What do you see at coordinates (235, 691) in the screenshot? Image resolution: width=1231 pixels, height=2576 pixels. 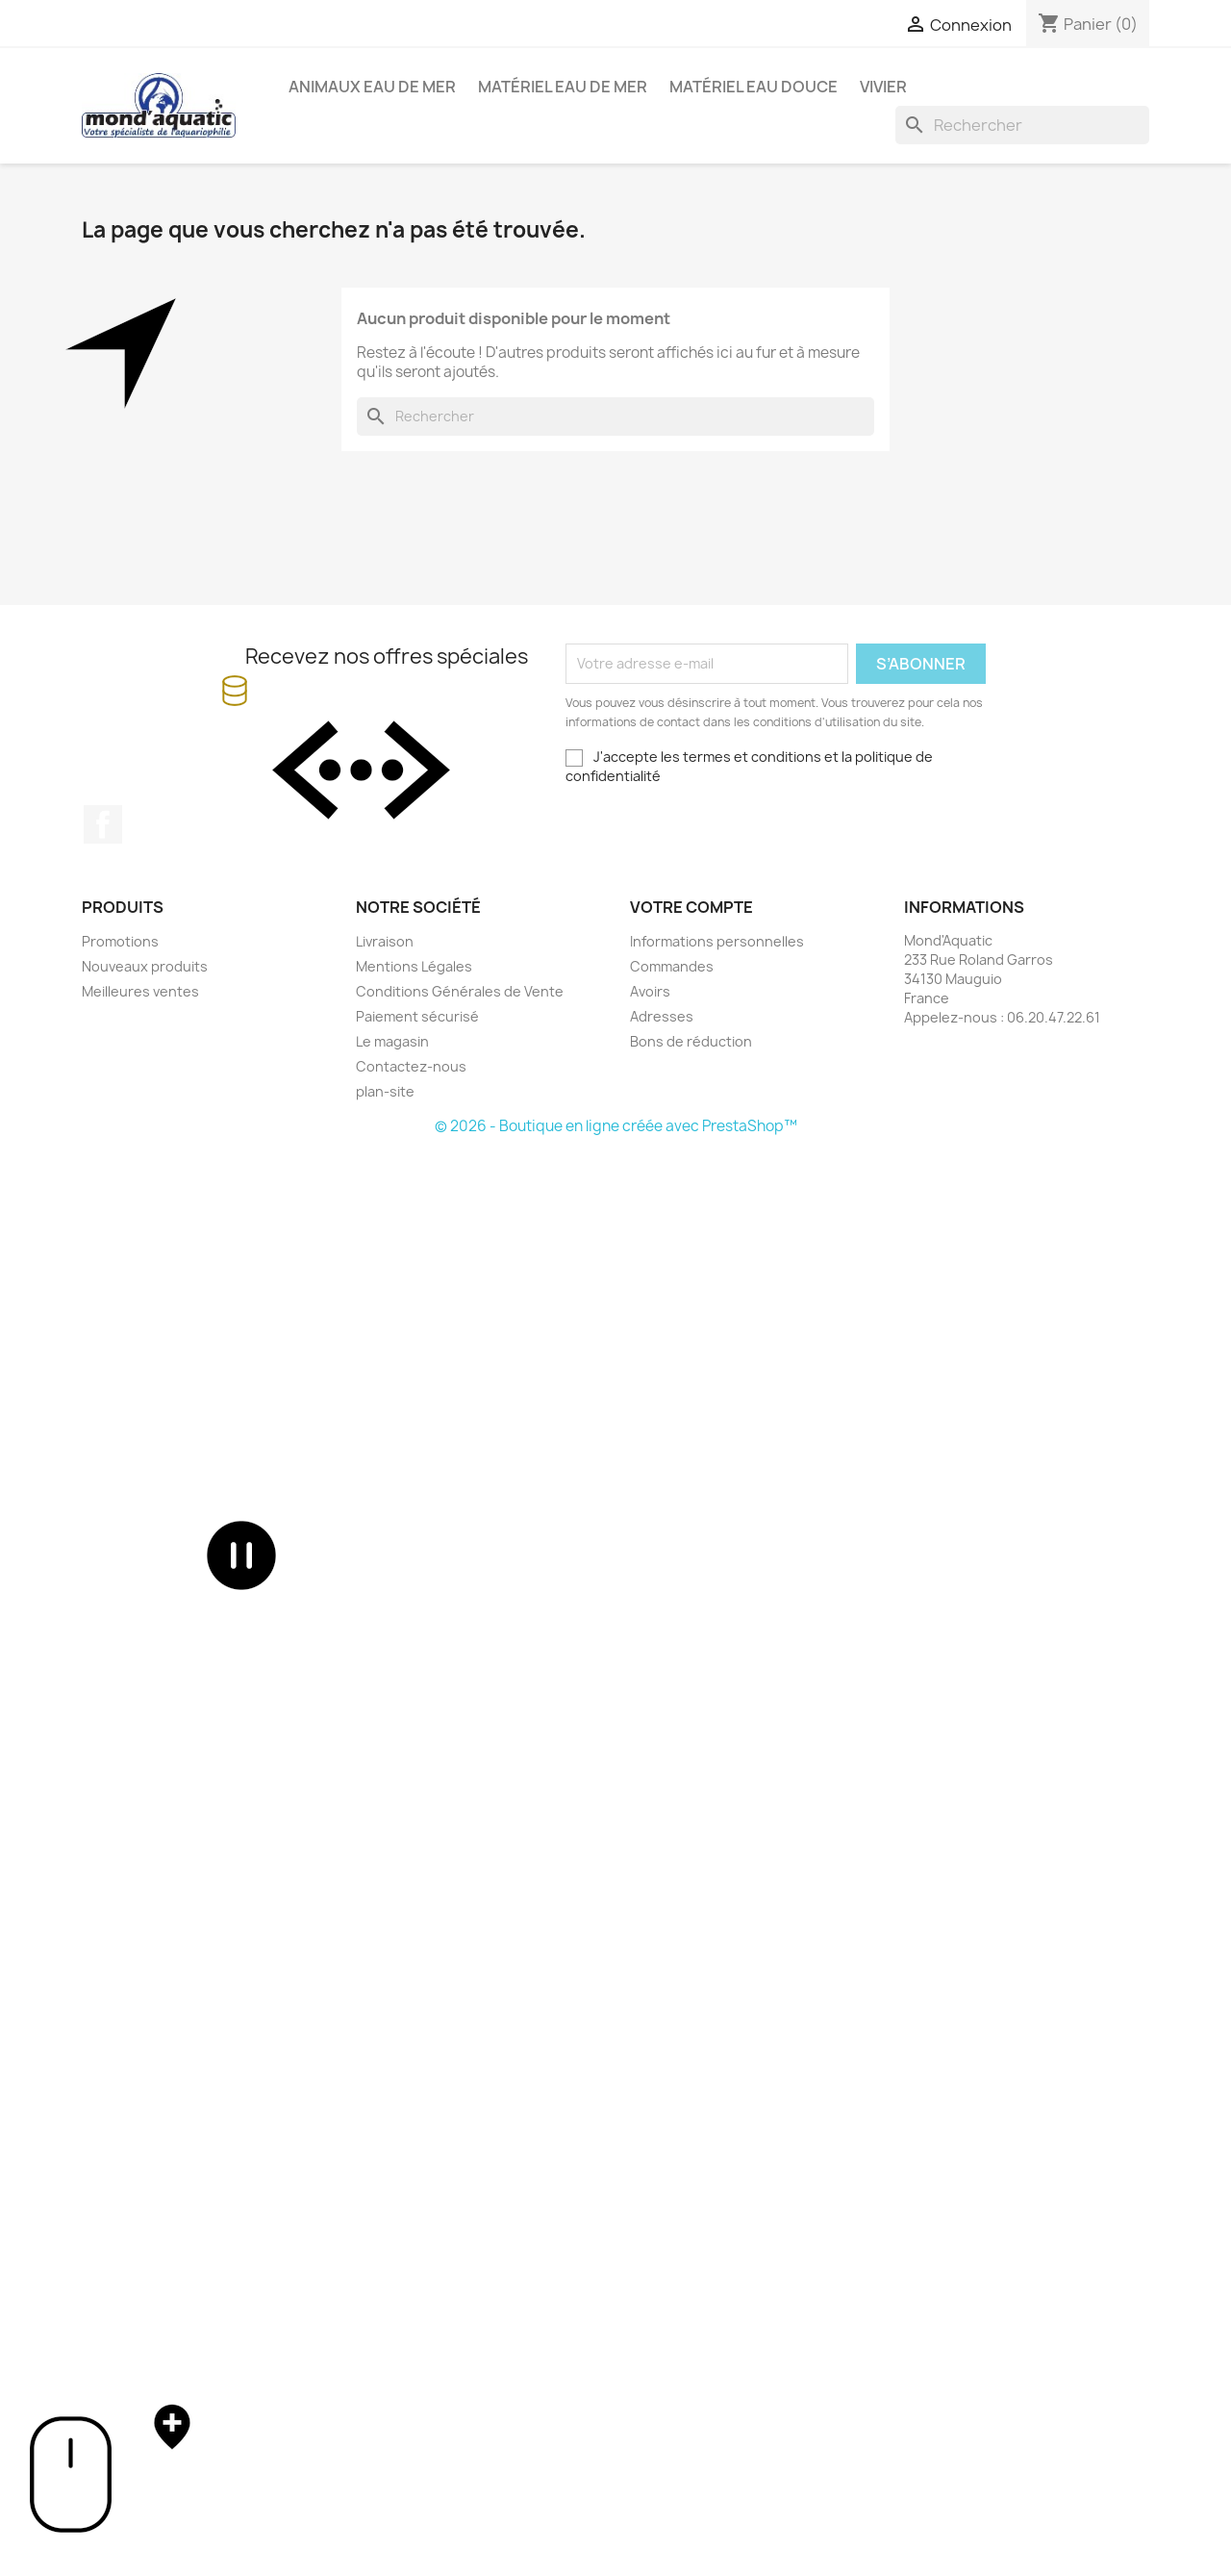 I see `access server settings` at bounding box center [235, 691].